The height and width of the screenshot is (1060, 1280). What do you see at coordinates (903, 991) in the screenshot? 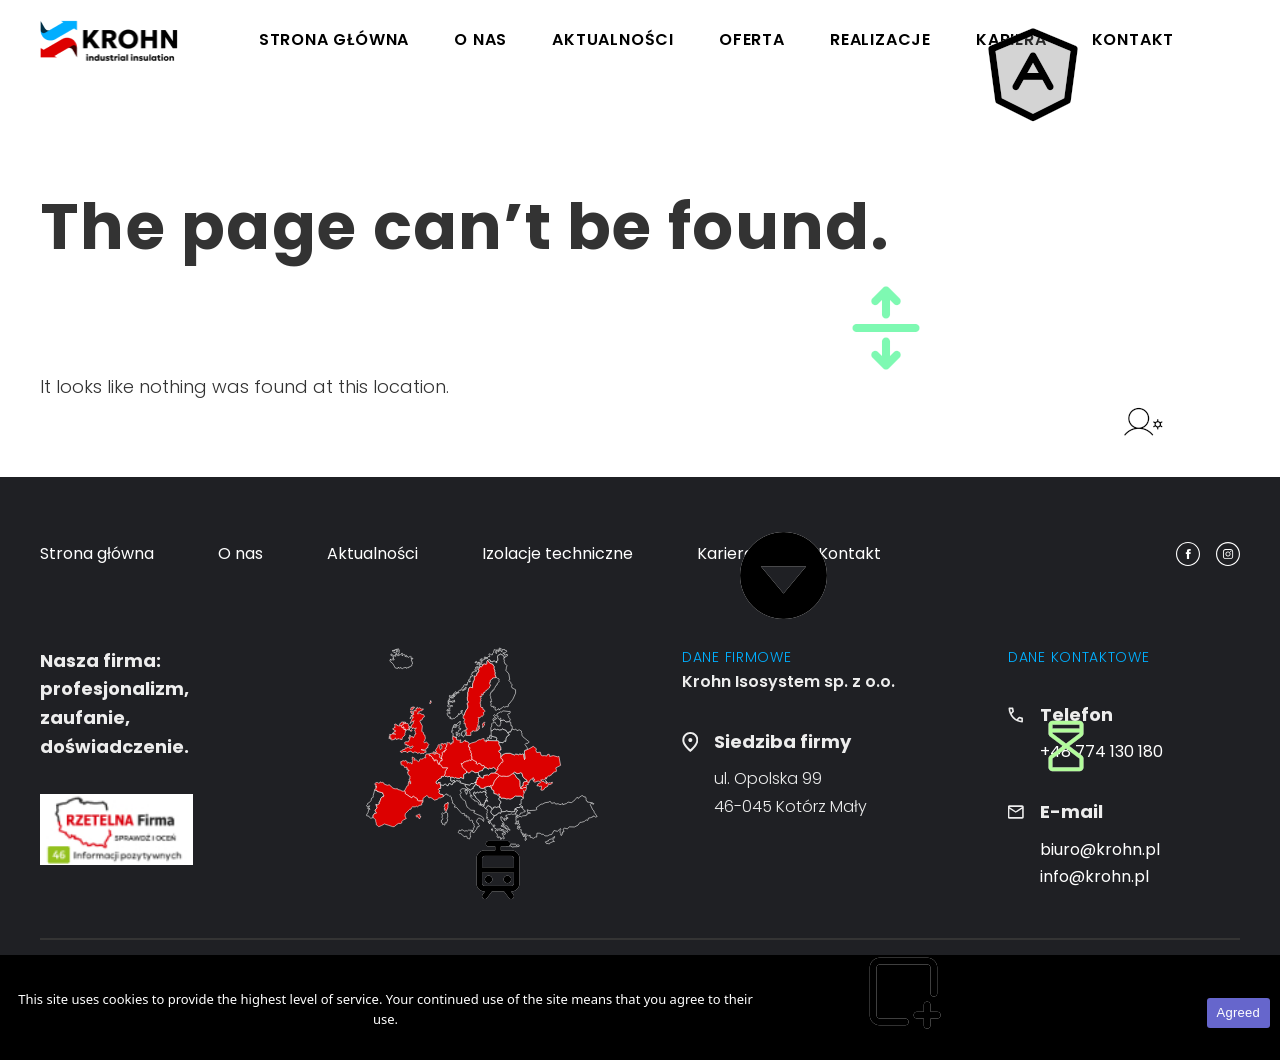
I see `add a new item or element` at bounding box center [903, 991].